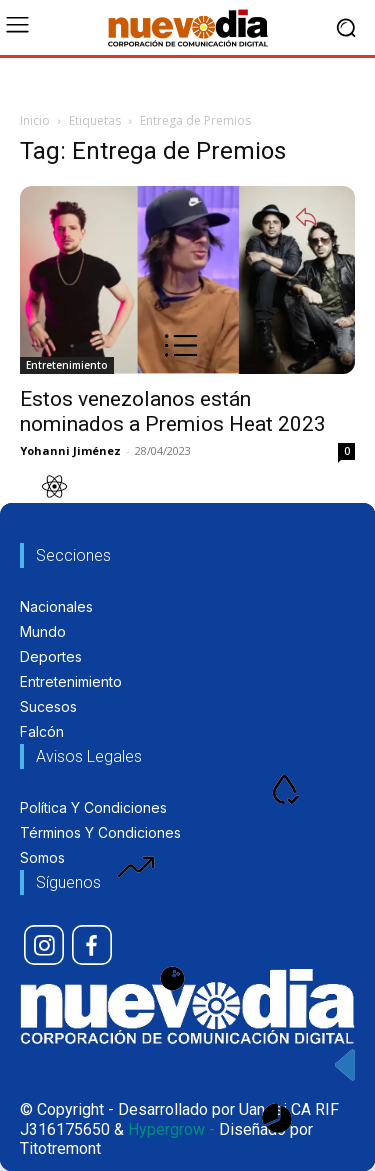 The width and height of the screenshot is (375, 1171). I want to click on access bowling or sports games, so click(172, 978).